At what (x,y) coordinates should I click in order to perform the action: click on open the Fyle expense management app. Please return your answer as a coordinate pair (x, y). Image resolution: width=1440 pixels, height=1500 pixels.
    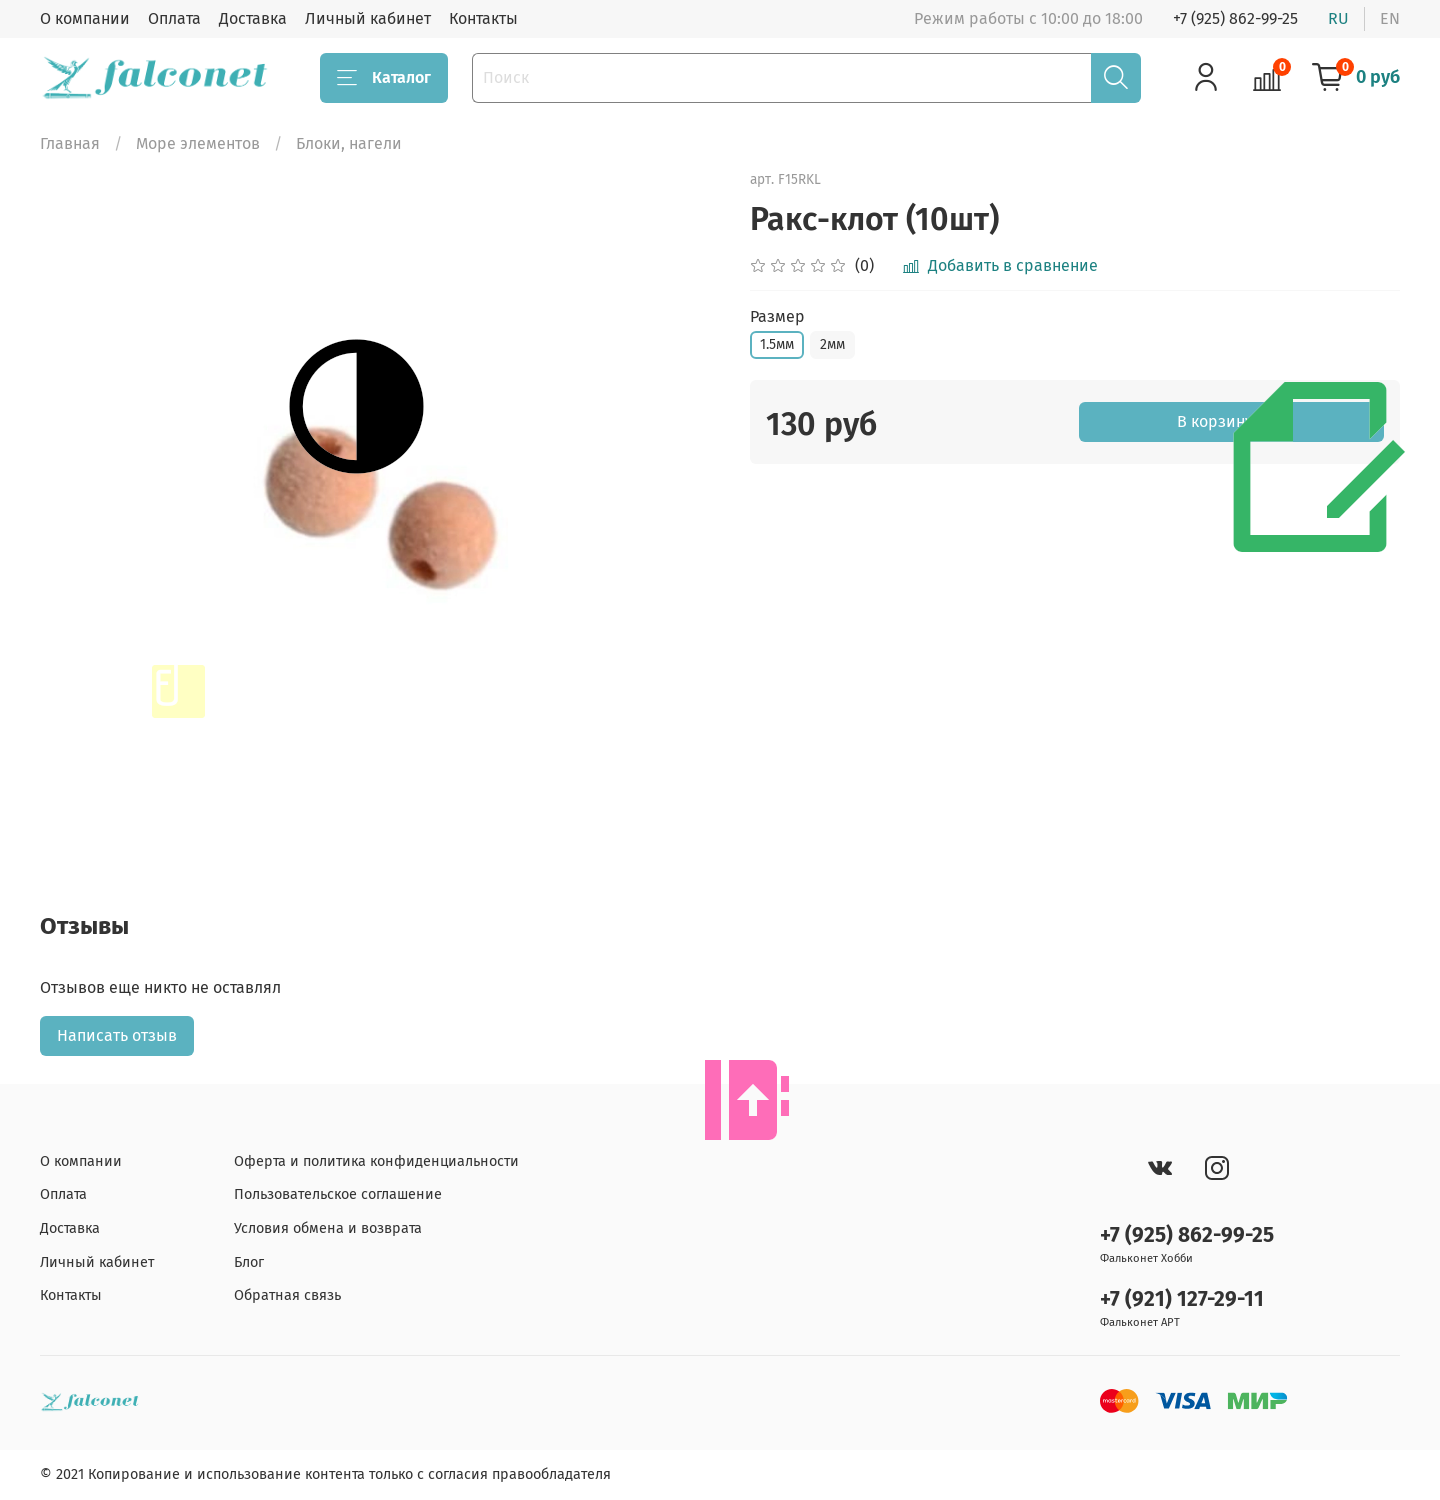
    Looking at the image, I should click on (178, 691).